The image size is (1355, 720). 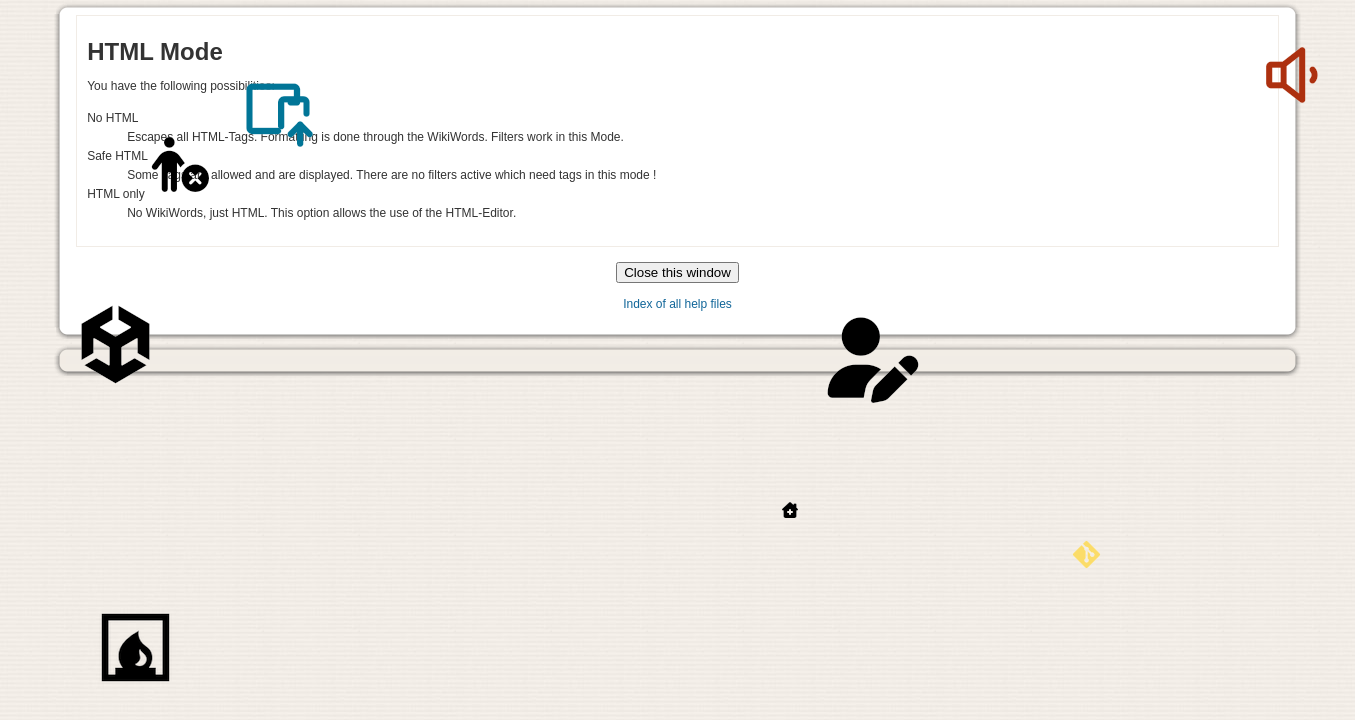 I want to click on upload content to connected devices, so click(x=278, y=112).